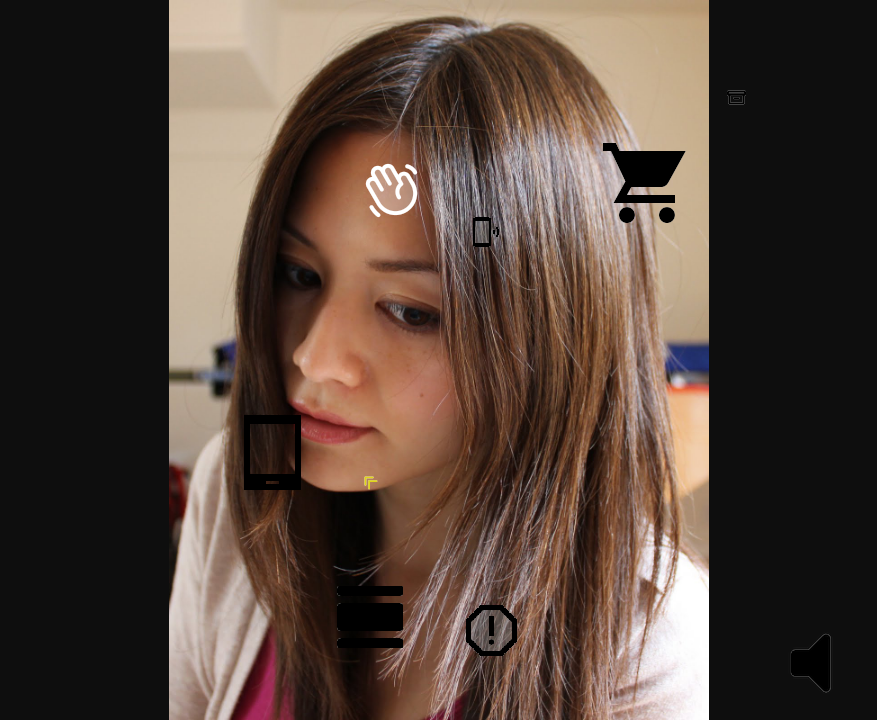 The image size is (877, 720). What do you see at coordinates (491, 630) in the screenshot?
I see `report inappropriate content or behavior` at bounding box center [491, 630].